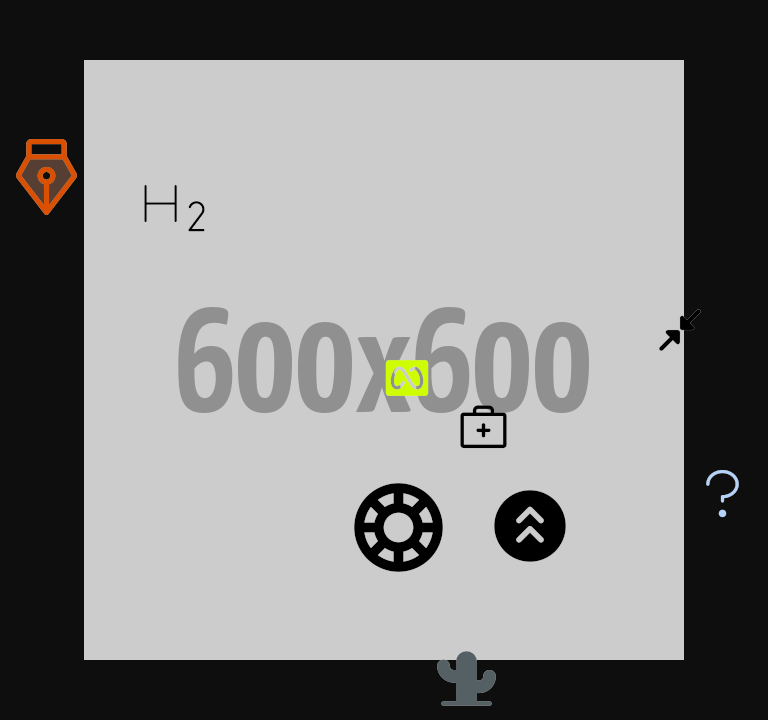 The height and width of the screenshot is (720, 768). I want to click on access drawing or illustration tools, so click(46, 174).